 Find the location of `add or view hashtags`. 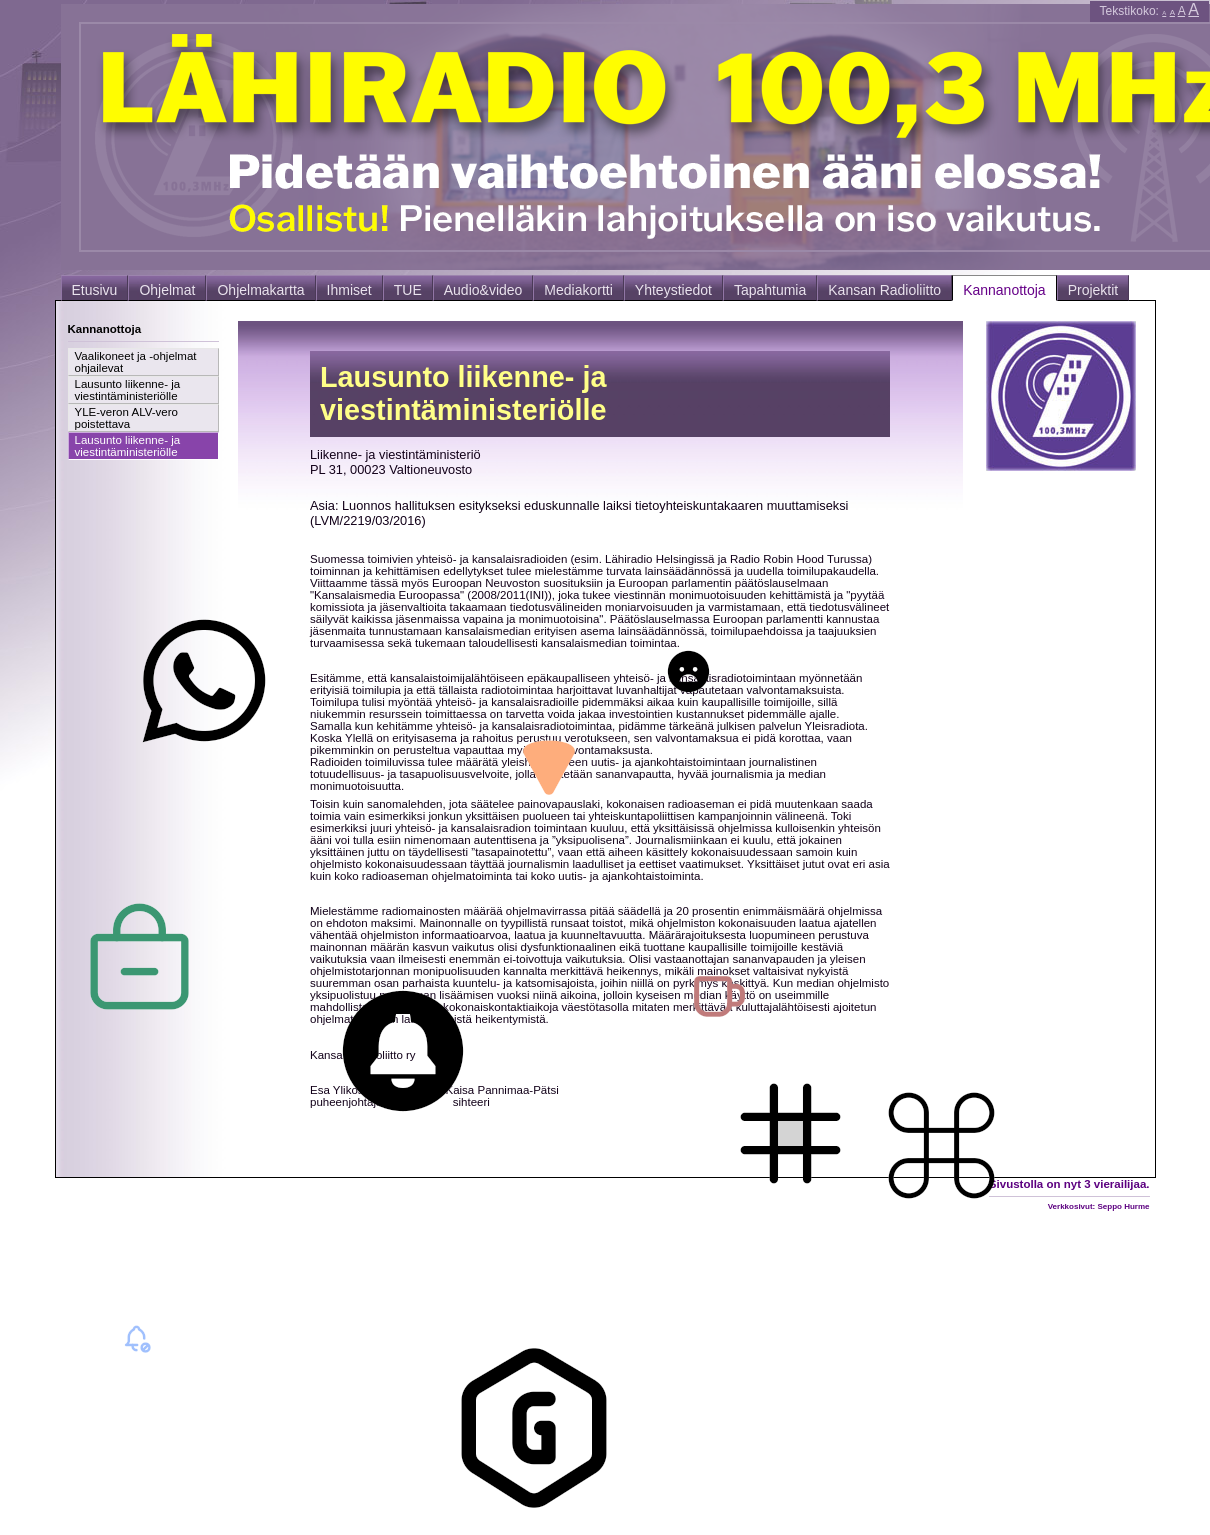

add or view hashtags is located at coordinates (790, 1133).